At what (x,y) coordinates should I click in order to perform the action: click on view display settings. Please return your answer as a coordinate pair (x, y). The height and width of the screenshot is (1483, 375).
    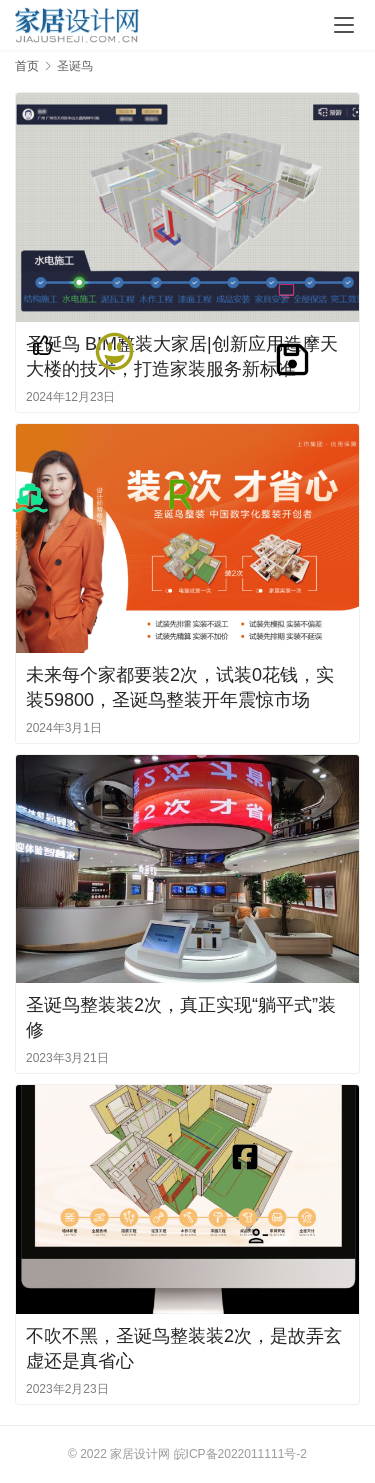
    Looking at the image, I should click on (286, 290).